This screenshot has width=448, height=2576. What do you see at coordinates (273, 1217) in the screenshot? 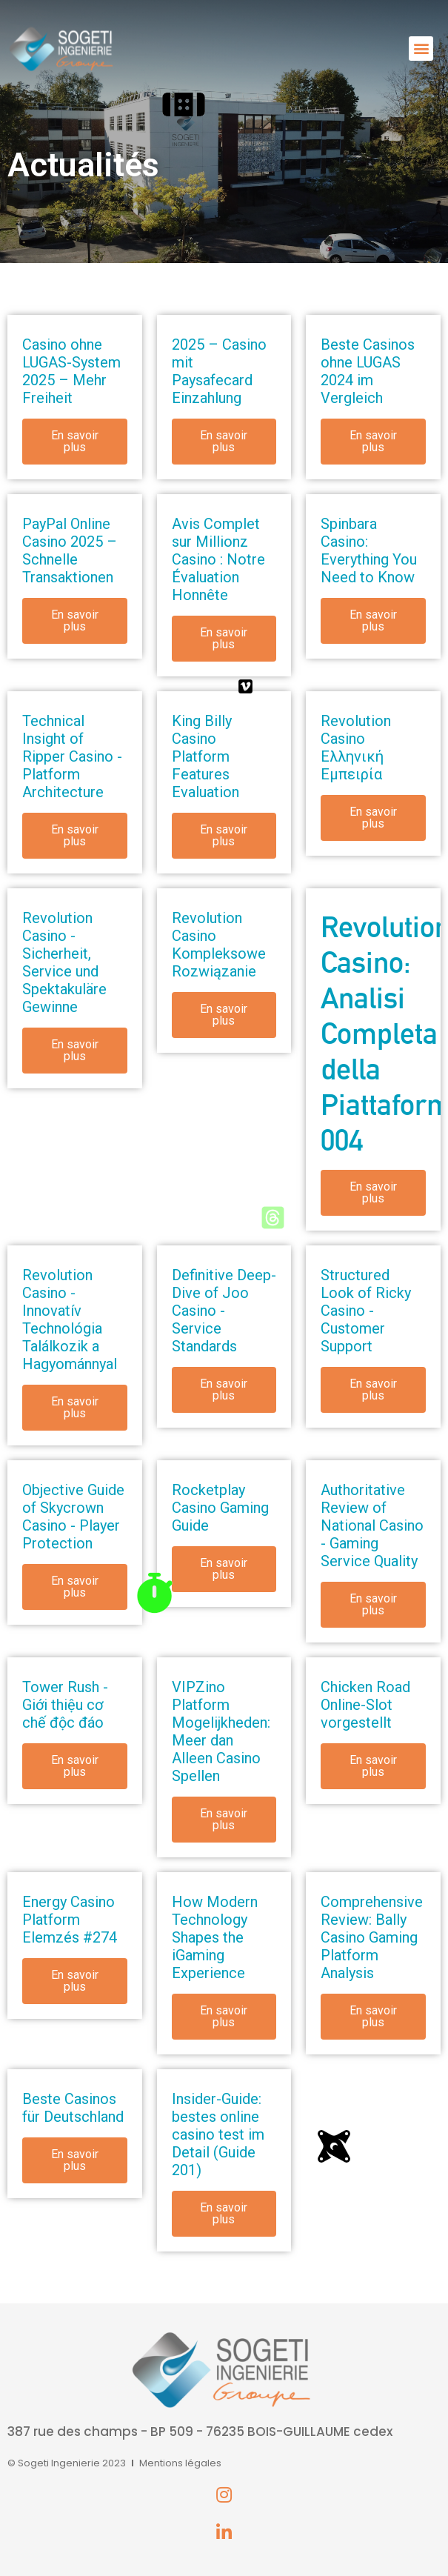
I see `open the Threads app` at bounding box center [273, 1217].